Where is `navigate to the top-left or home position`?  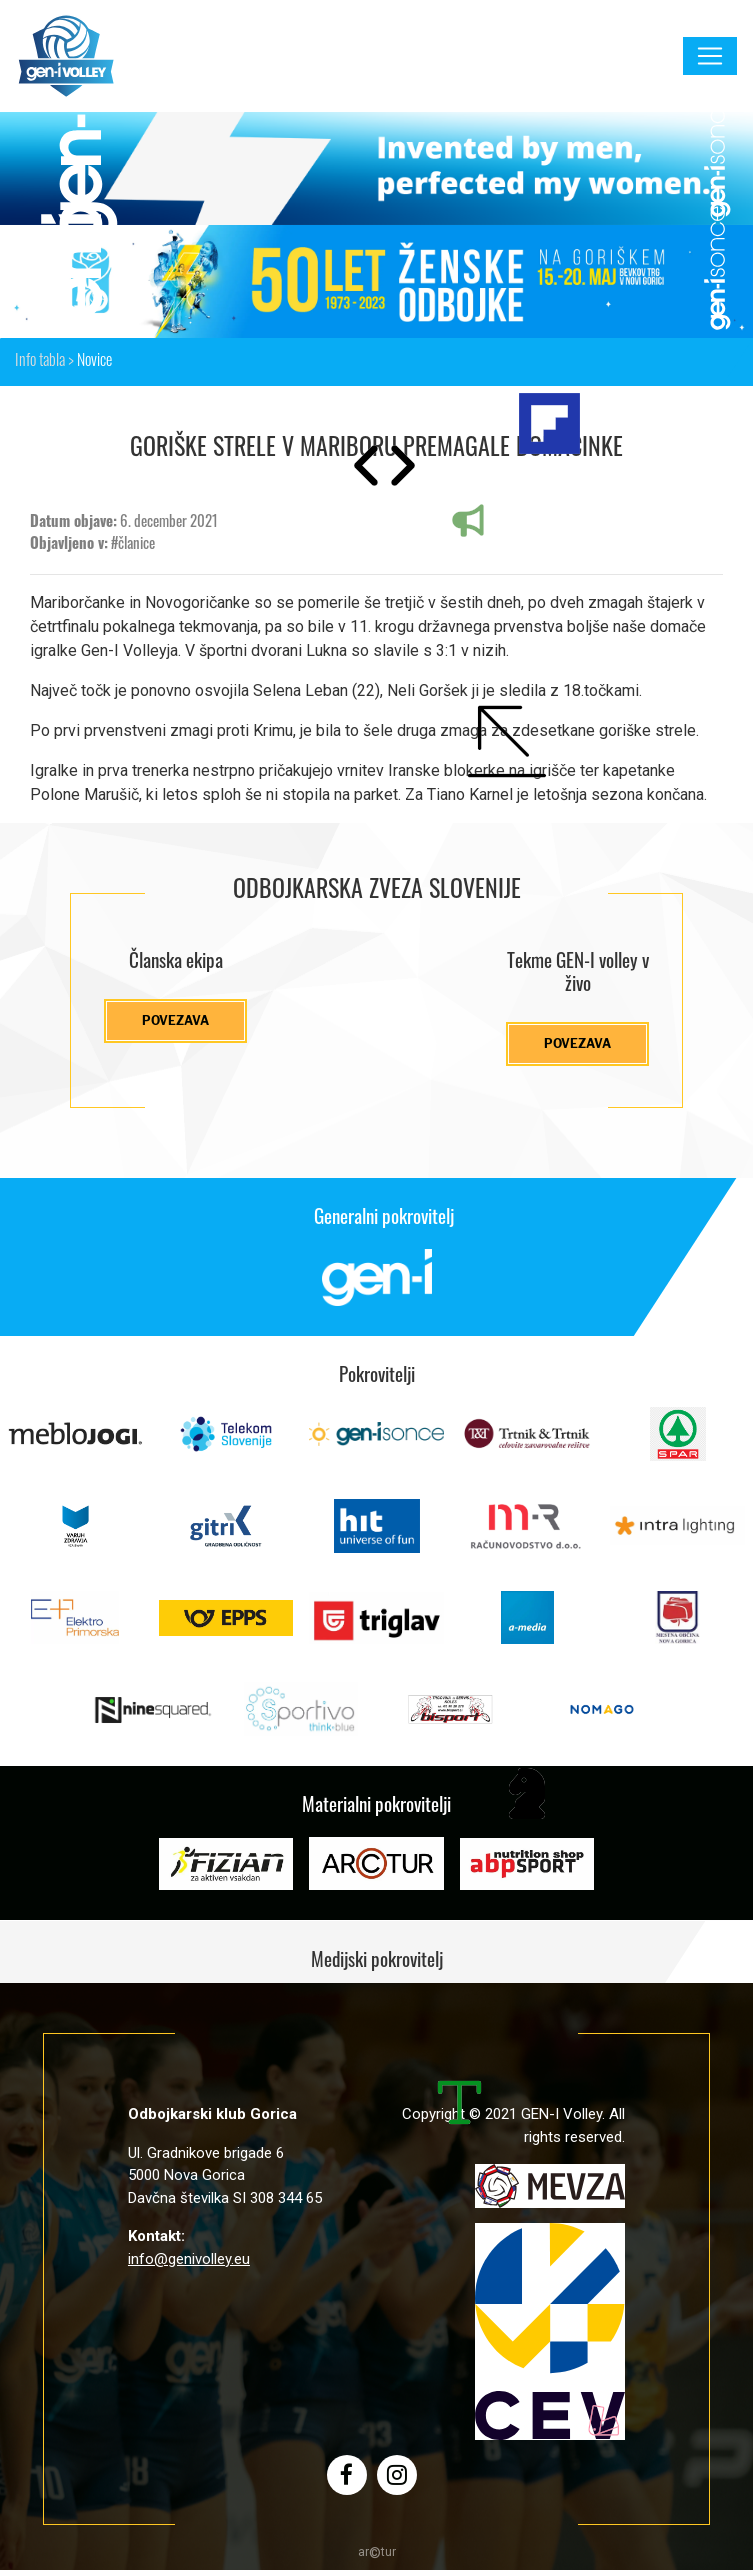
navigate to the top-left or home position is located at coordinates (503, 741).